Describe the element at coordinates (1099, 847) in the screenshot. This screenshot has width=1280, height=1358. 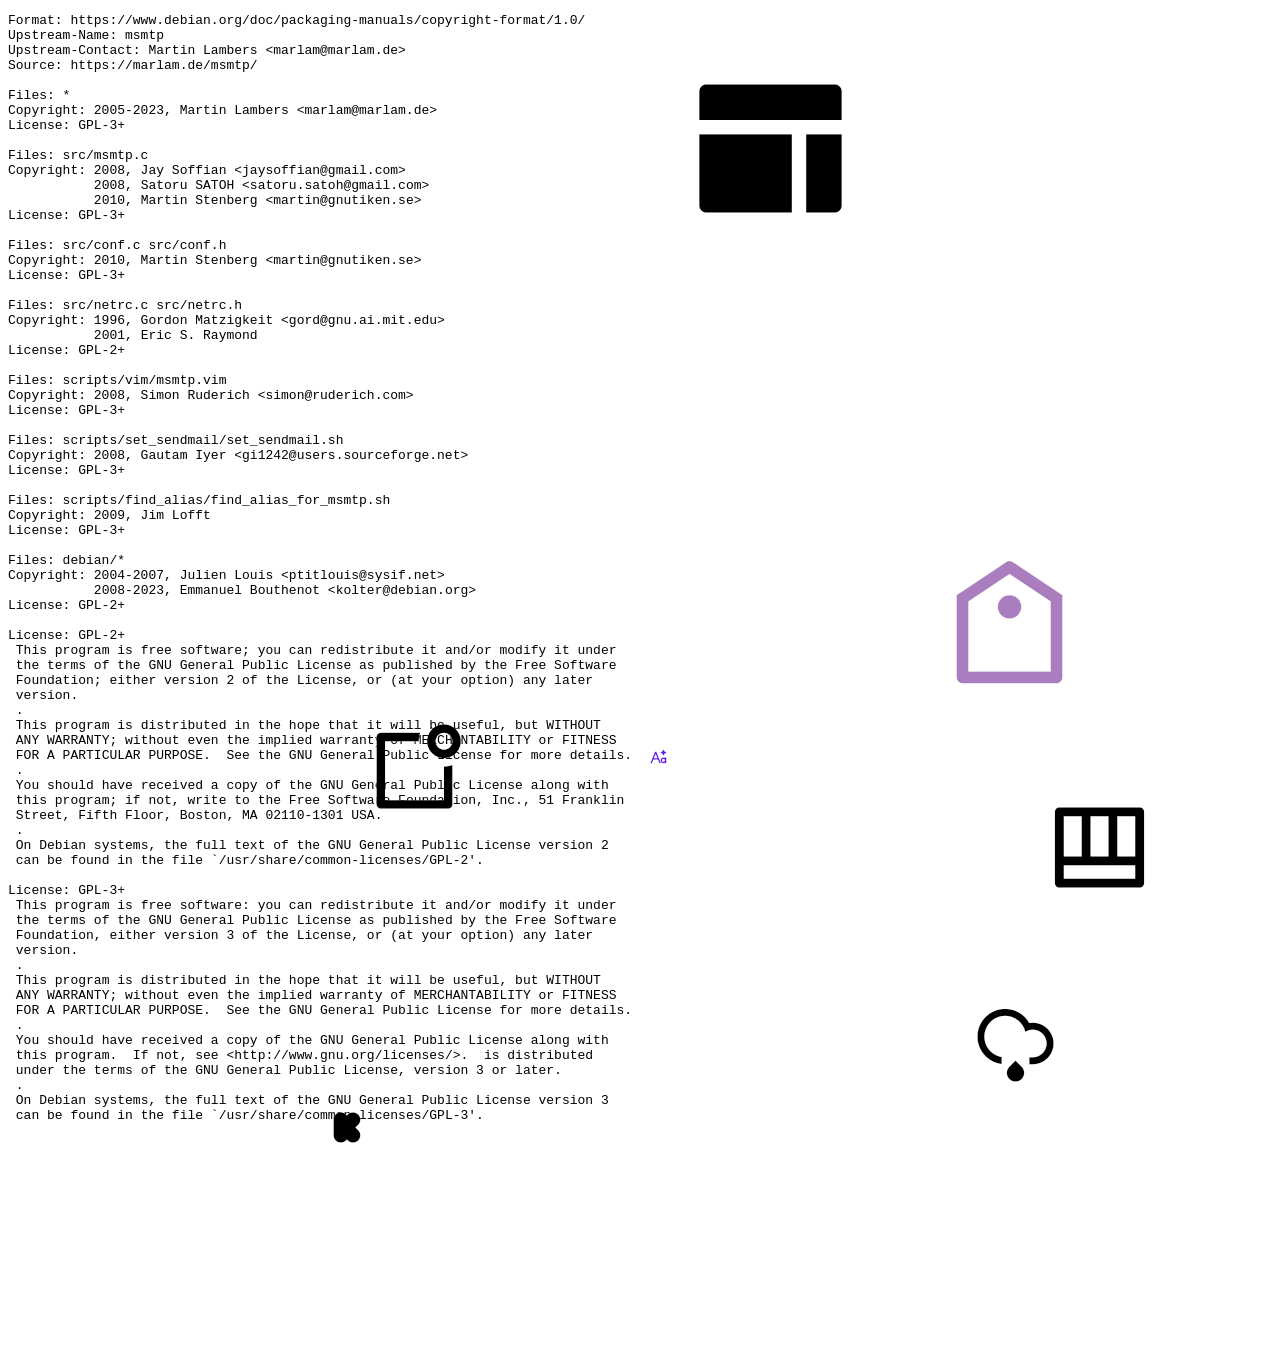
I see `view data in table format` at that location.